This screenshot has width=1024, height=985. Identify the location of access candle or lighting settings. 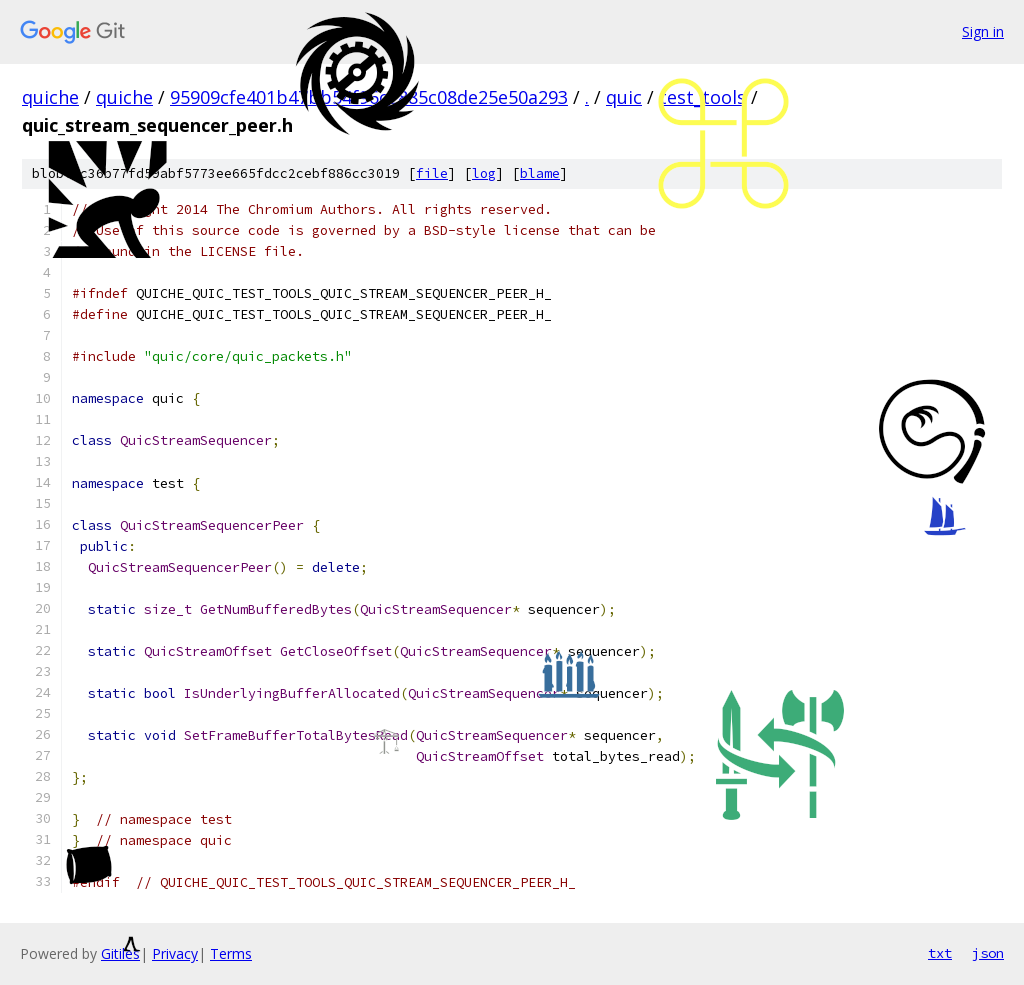
(569, 668).